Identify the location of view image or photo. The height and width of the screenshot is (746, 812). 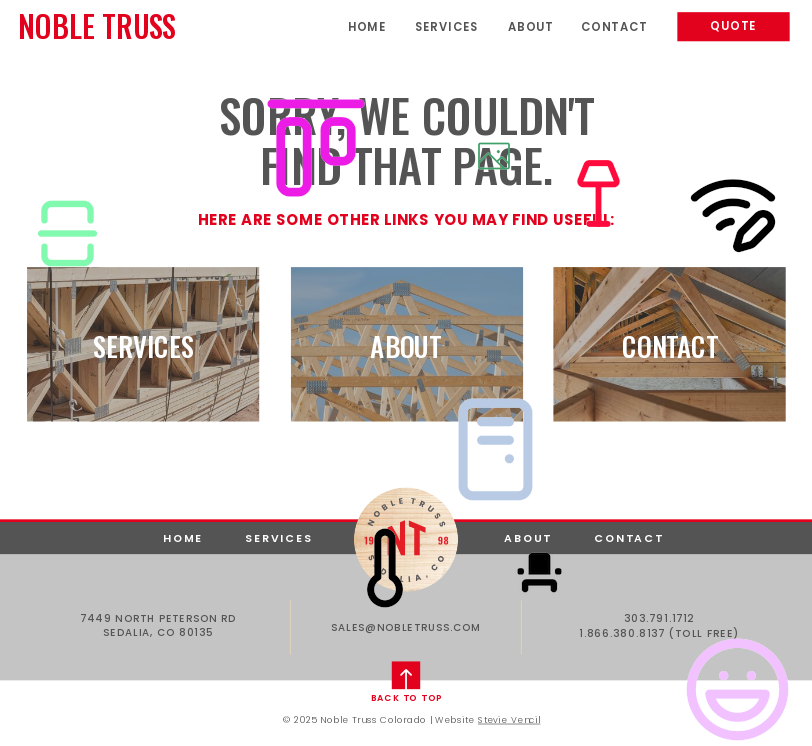
(494, 156).